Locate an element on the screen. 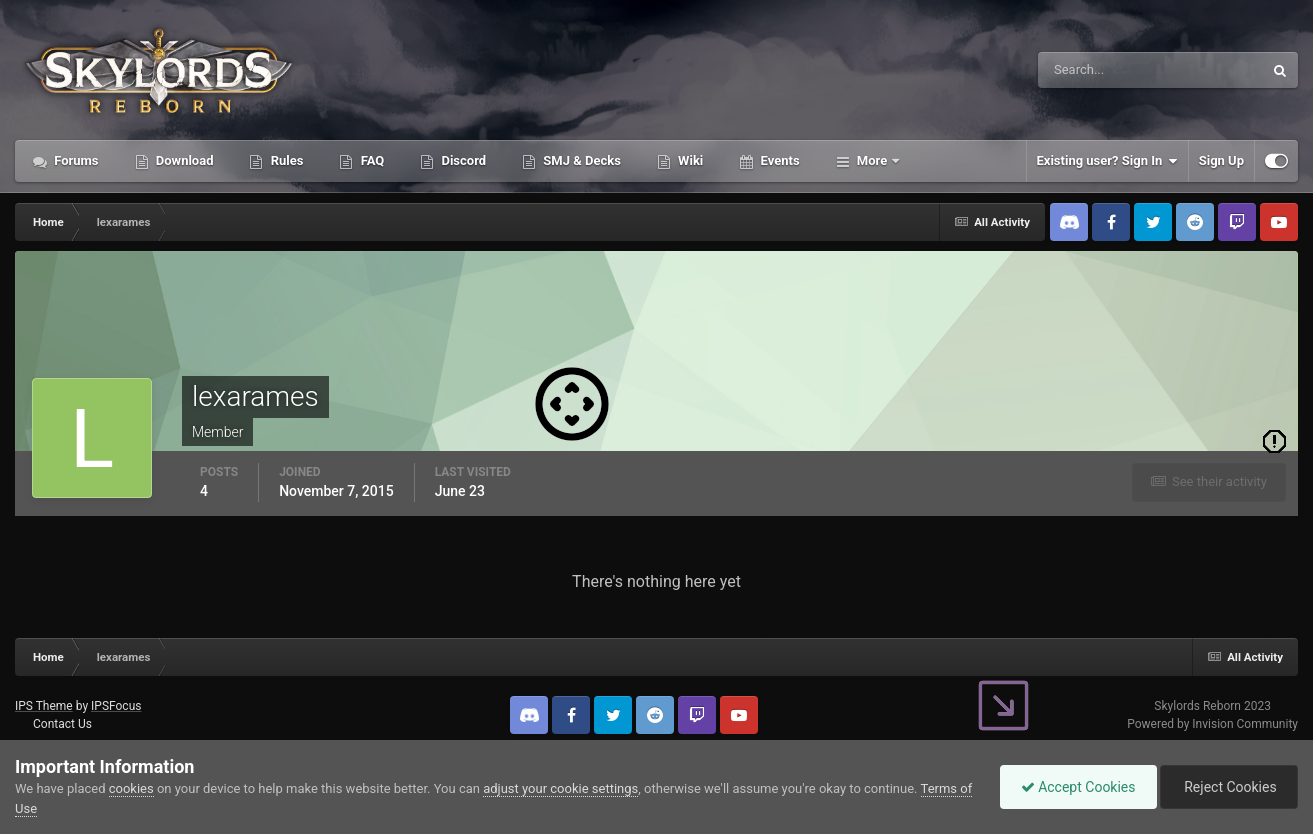 This screenshot has width=1313, height=834. navigate to the bottom-right section is located at coordinates (1003, 705).